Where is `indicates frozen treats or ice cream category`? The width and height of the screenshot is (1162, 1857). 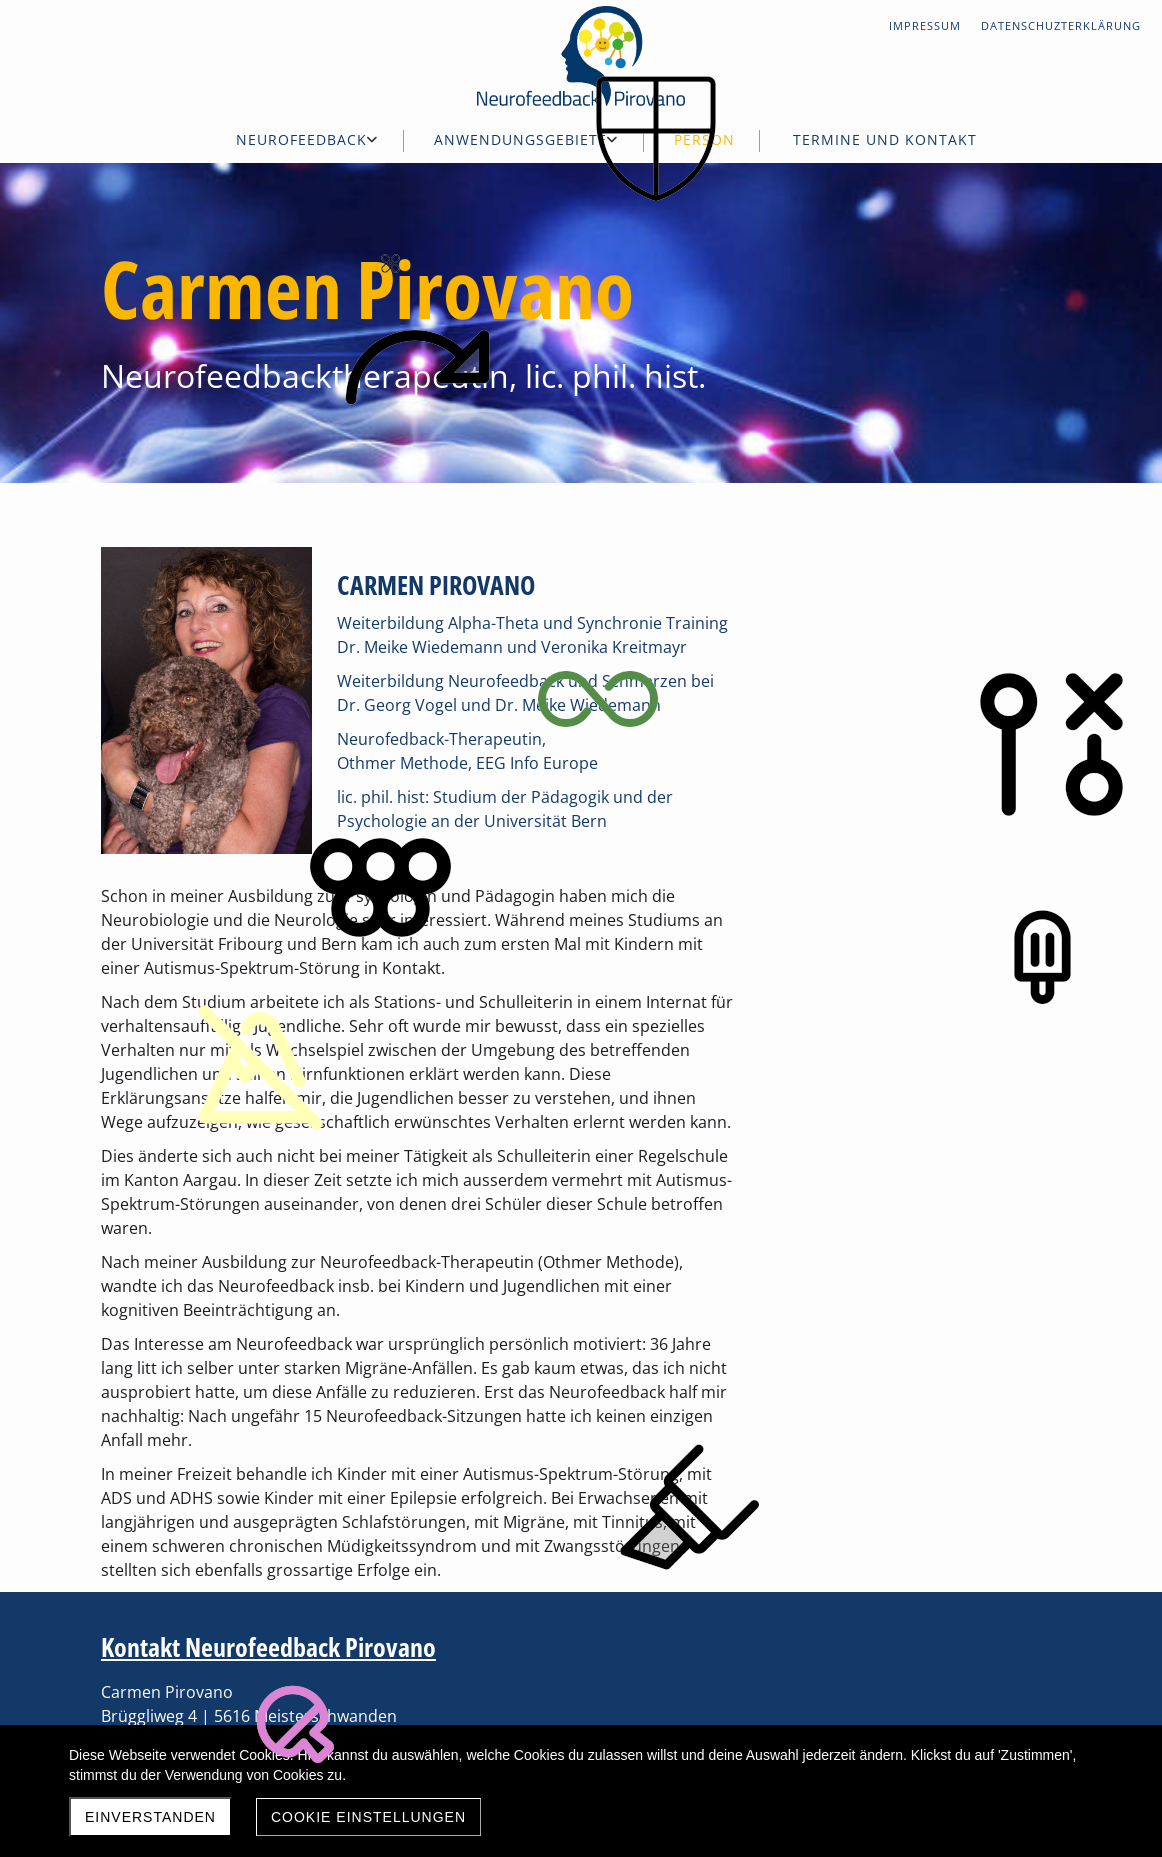 indicates frozen treats or ice cream category is located at coordinates (1042, 956).